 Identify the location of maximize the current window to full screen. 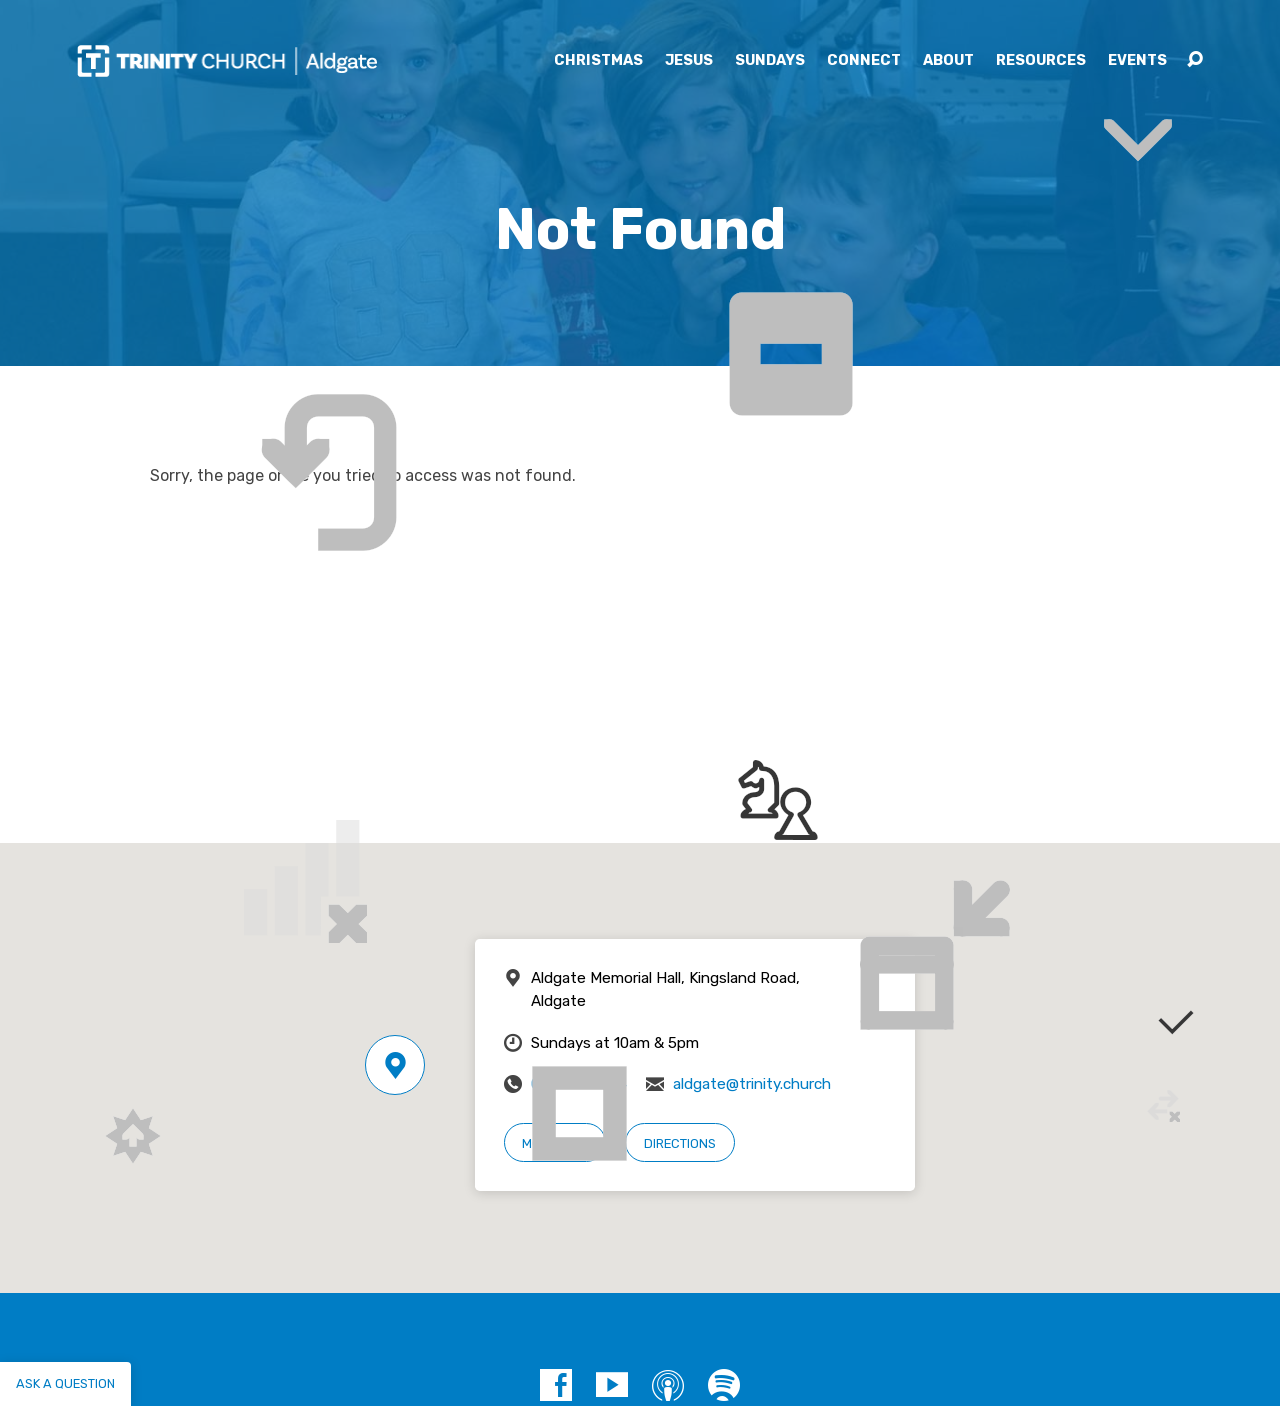
(579, 1113).